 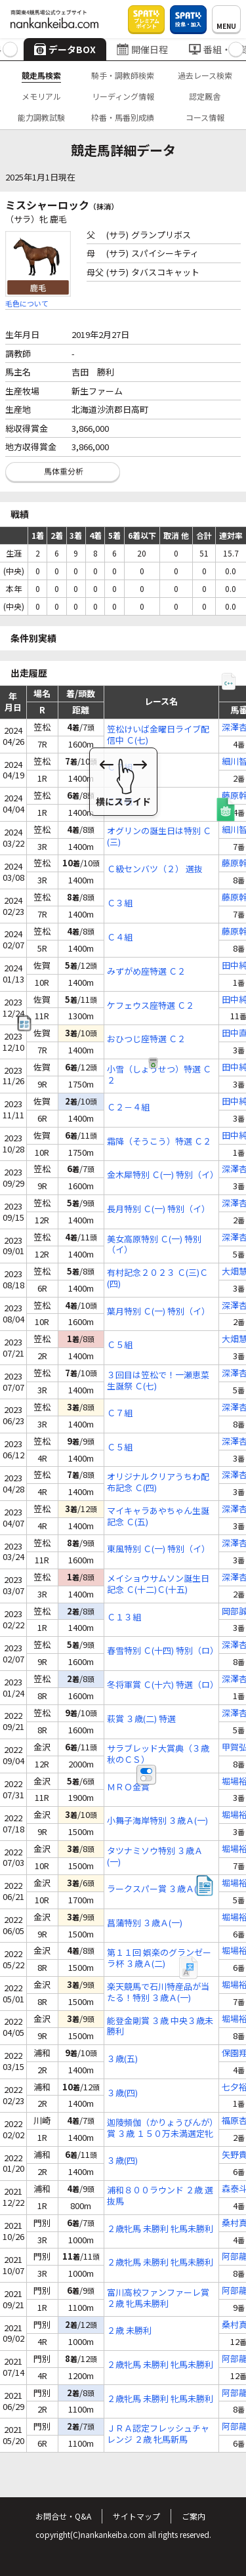 I want to click on open a libreoffice writer document, so click(x=205, y=1886).